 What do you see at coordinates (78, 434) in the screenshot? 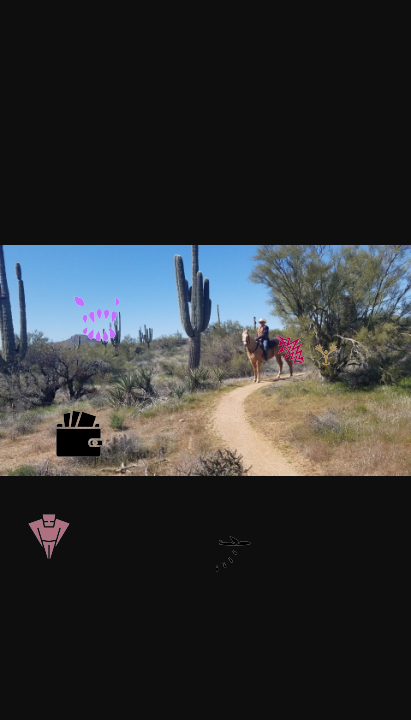
I see `access your wallet or payment methods` at bounding box center [78, 434].